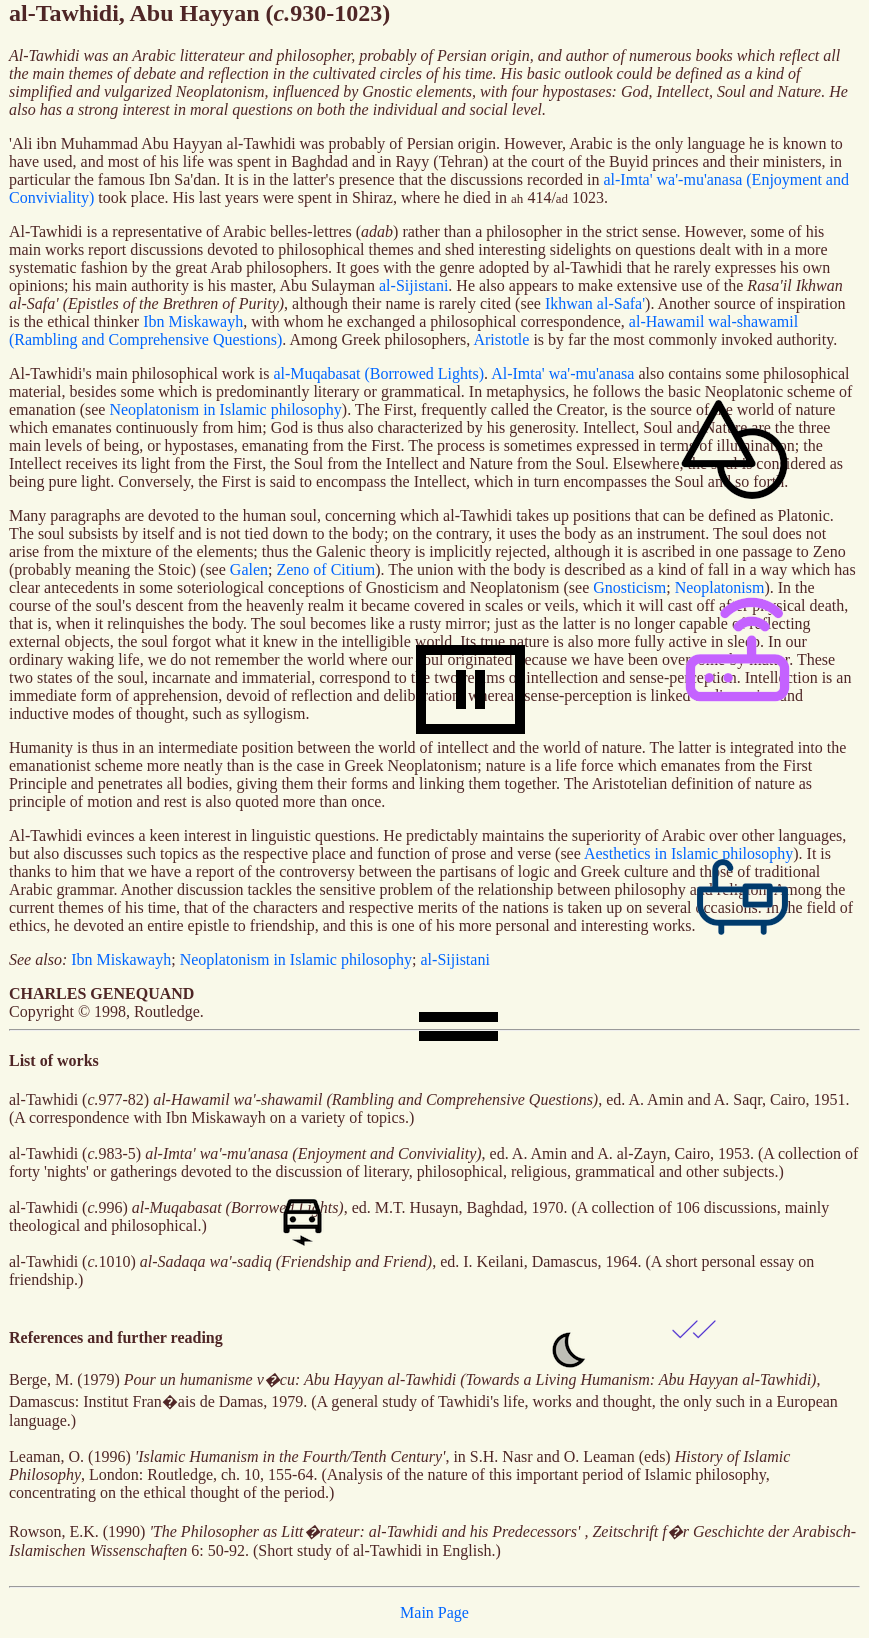 The width and height of the screenshot is (869, 1638). Describe the element at coordinates (742, 898) in the screenshot. I see `indicates bathroom amenities available` at that location.